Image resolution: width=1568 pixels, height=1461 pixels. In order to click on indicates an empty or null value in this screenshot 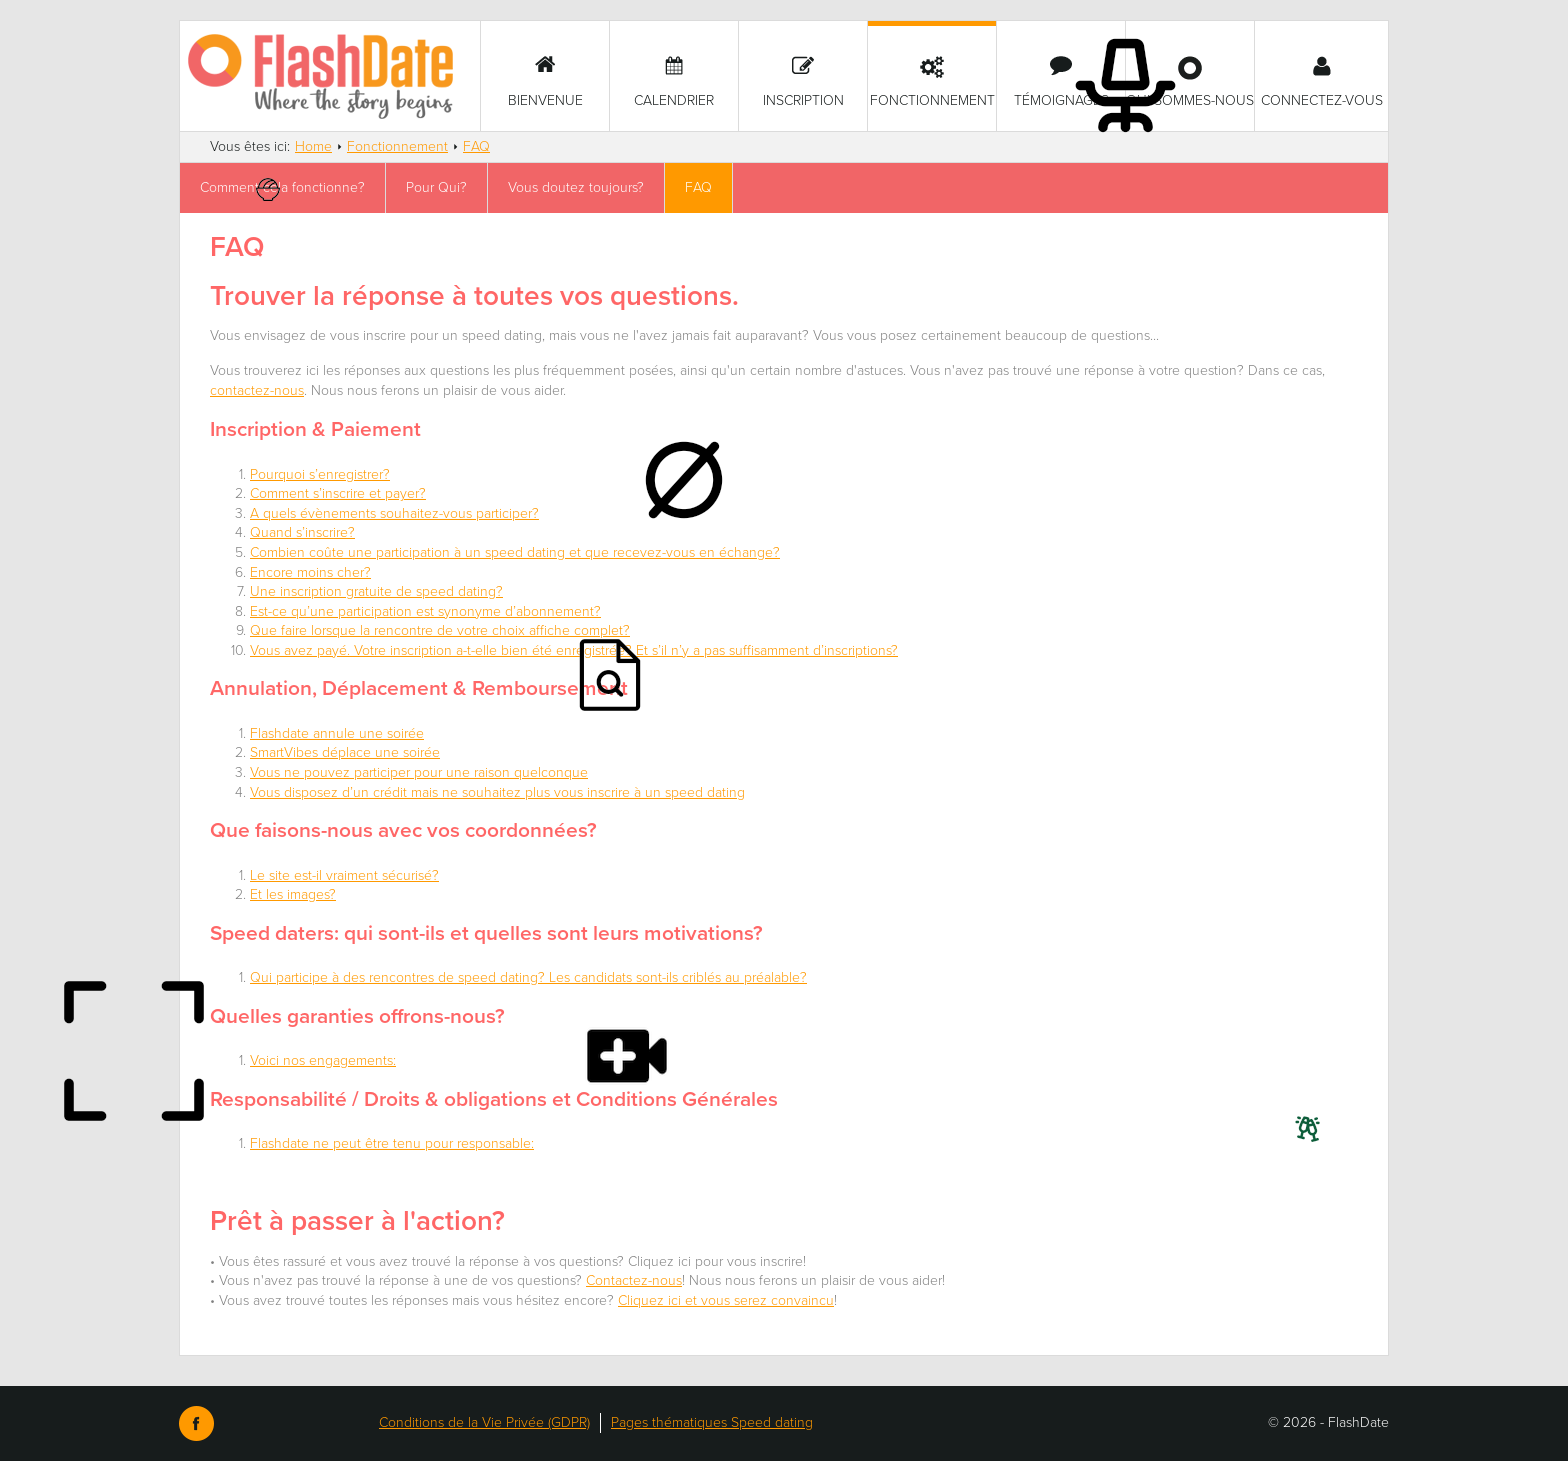, I will do `click(684, 480)`.